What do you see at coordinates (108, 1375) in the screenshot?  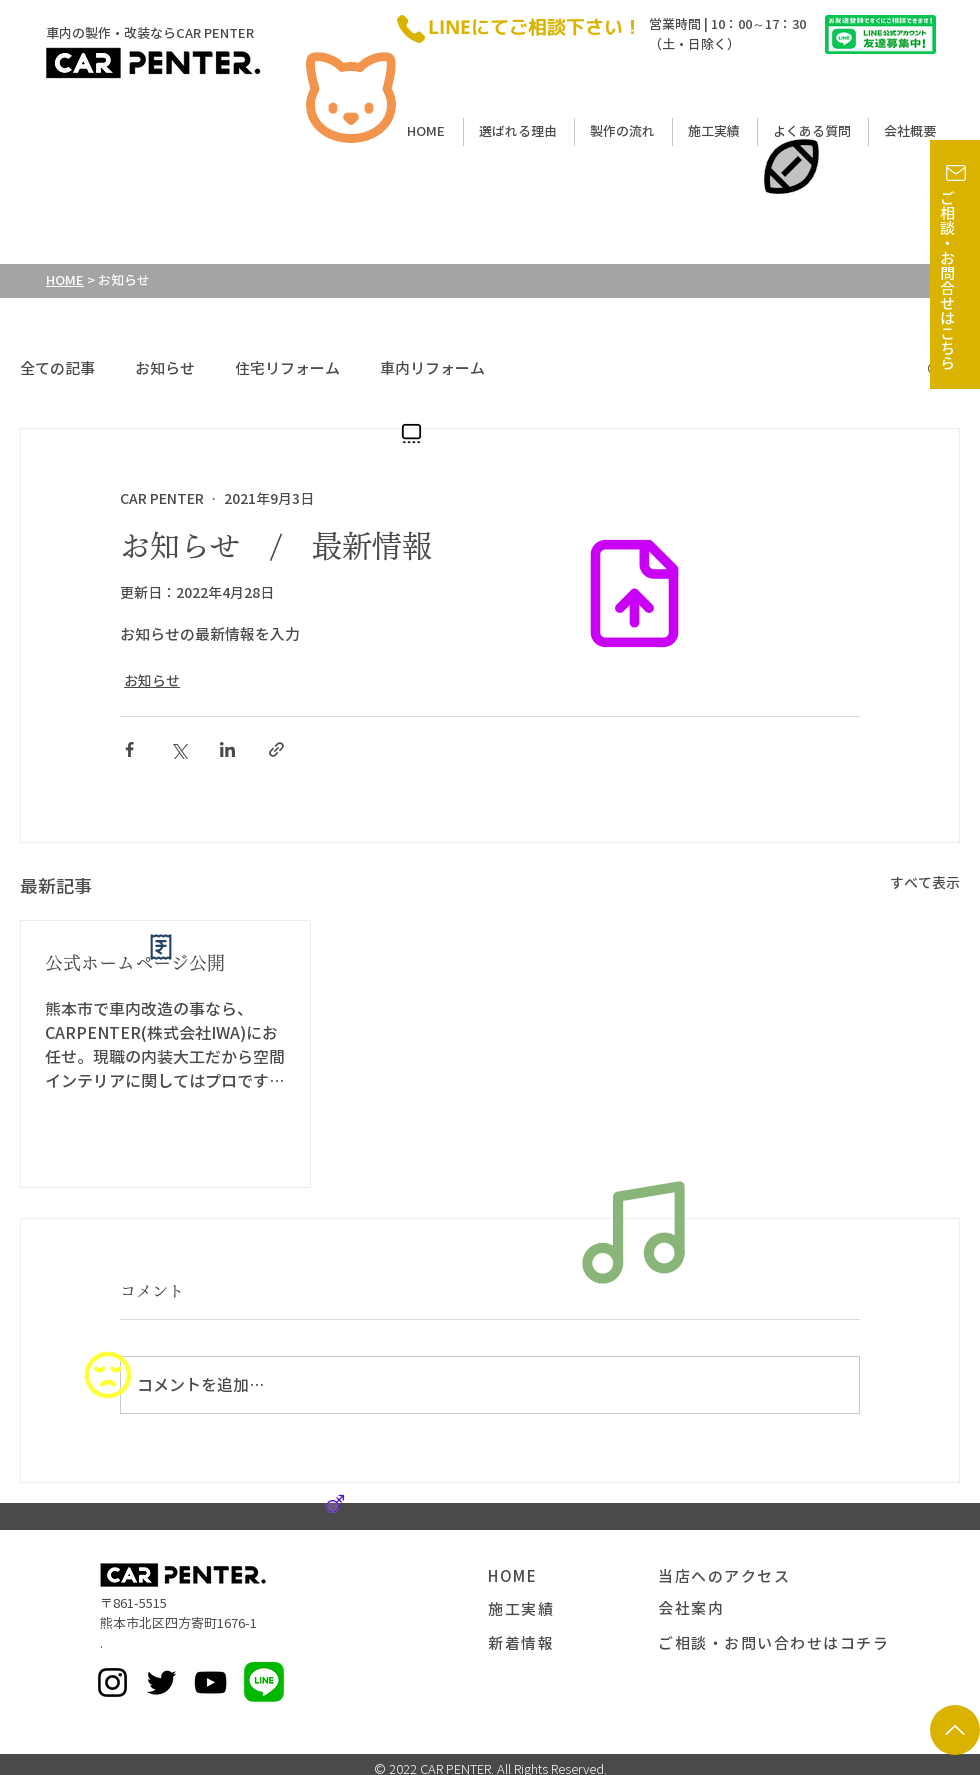 I see `indicate dissatisfaction or negative feedback` at bounding box center [108, 1375].